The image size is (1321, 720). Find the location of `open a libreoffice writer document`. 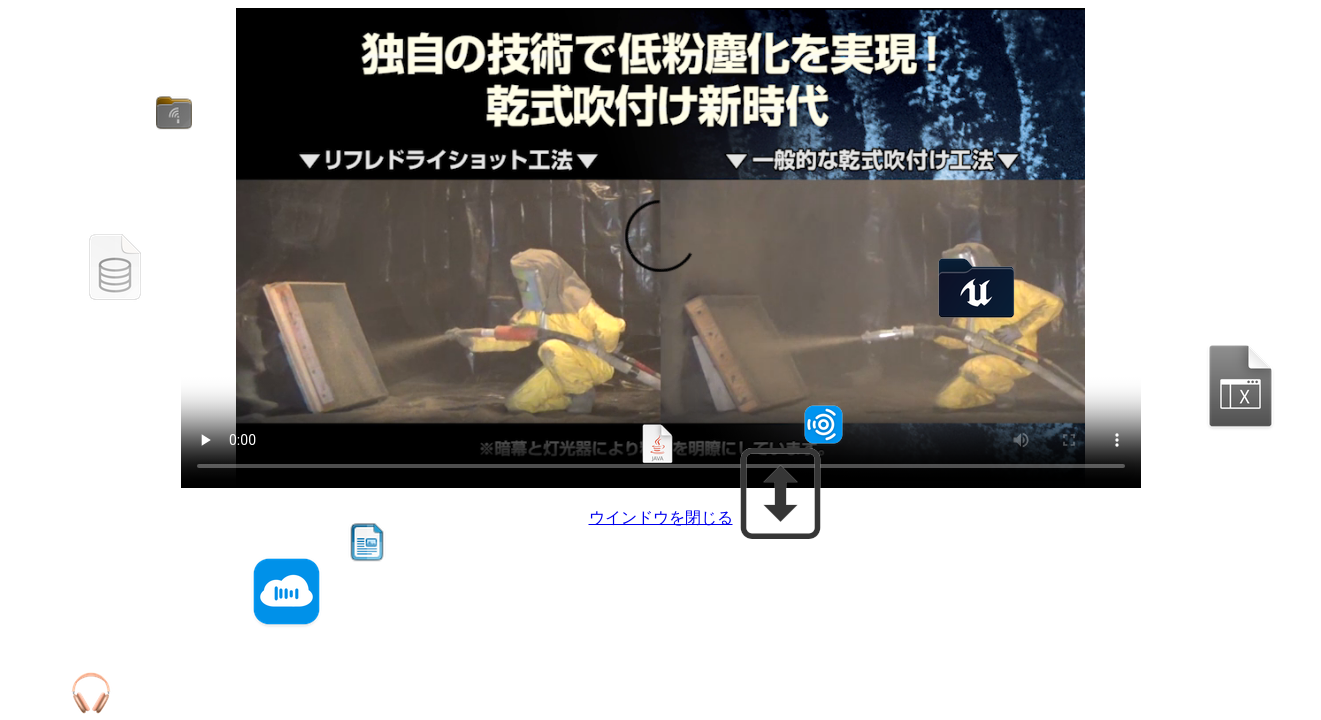

open a libreoffice writer document is located at coordinates (367, 542).